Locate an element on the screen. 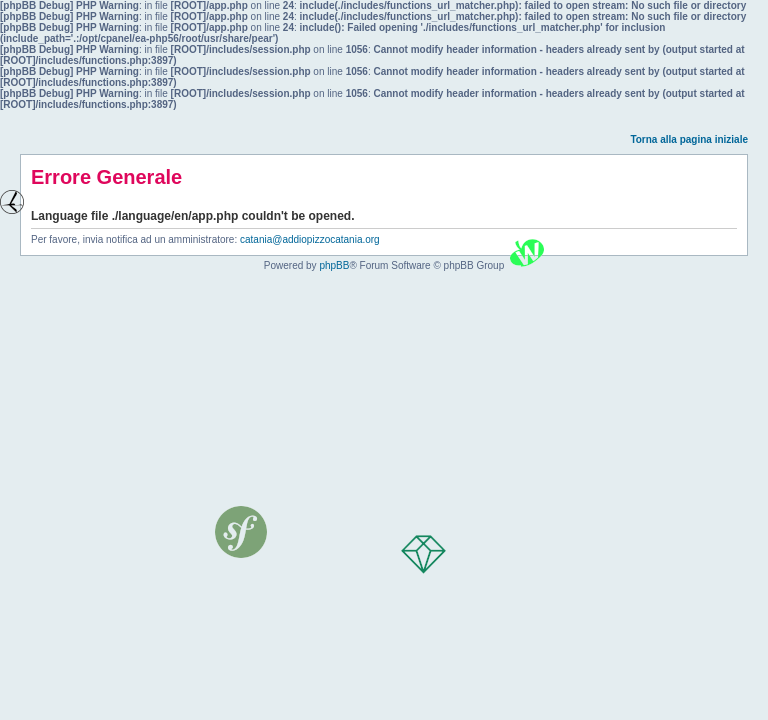 The image size is (768, 720). Symfony PHP framework logo is located at coordinates (241, 532).